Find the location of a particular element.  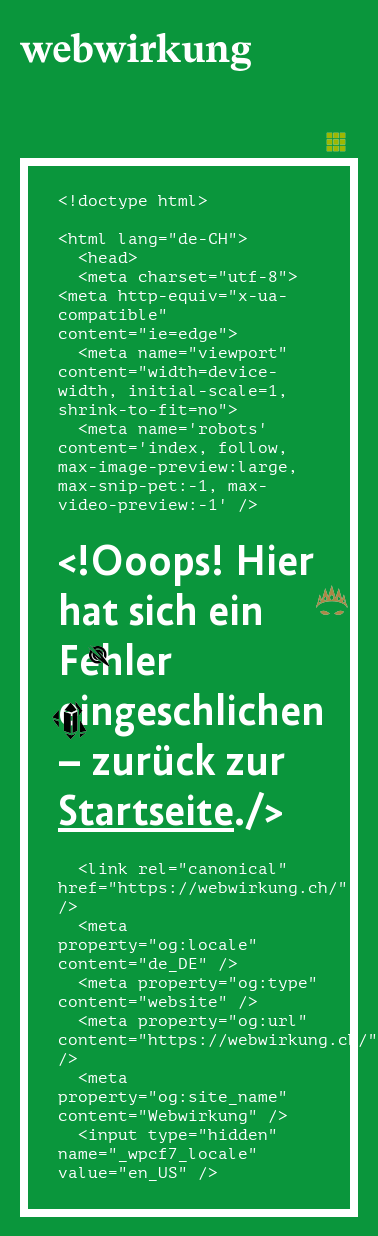

view grid layout is located at coordinates (336, 142).